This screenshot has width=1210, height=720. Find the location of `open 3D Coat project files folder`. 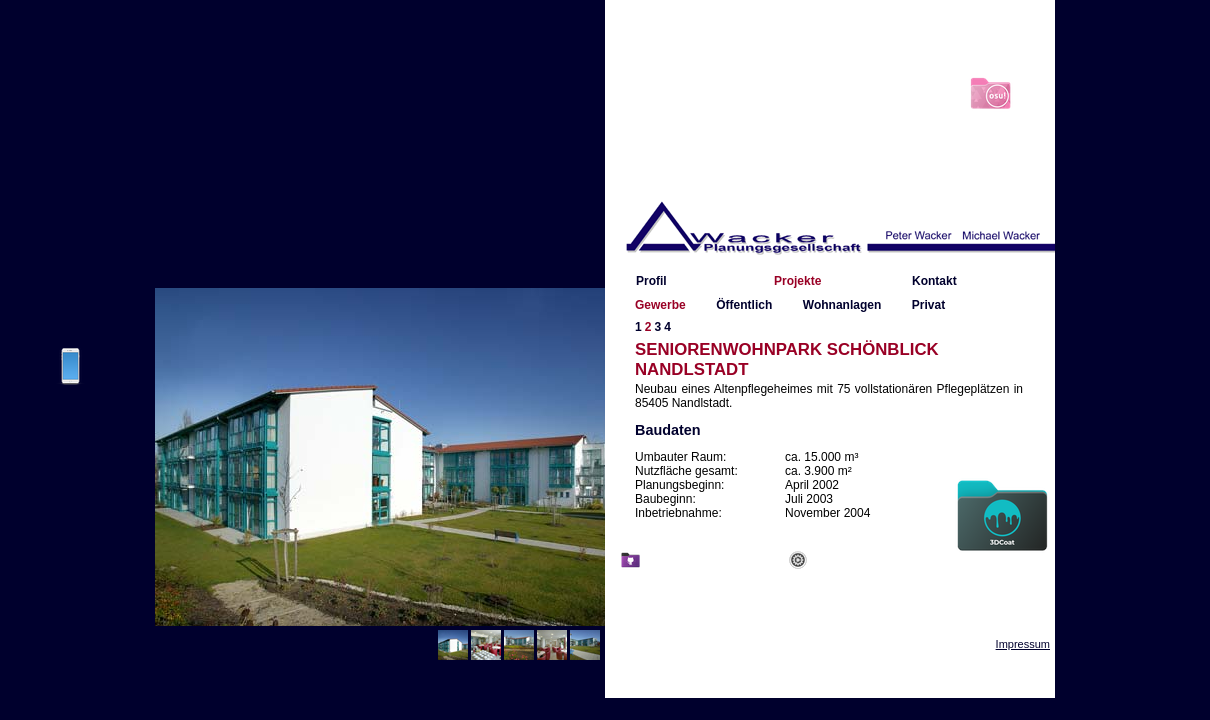

open 3D Coat project files folder is located at coordinates (1002, 518).